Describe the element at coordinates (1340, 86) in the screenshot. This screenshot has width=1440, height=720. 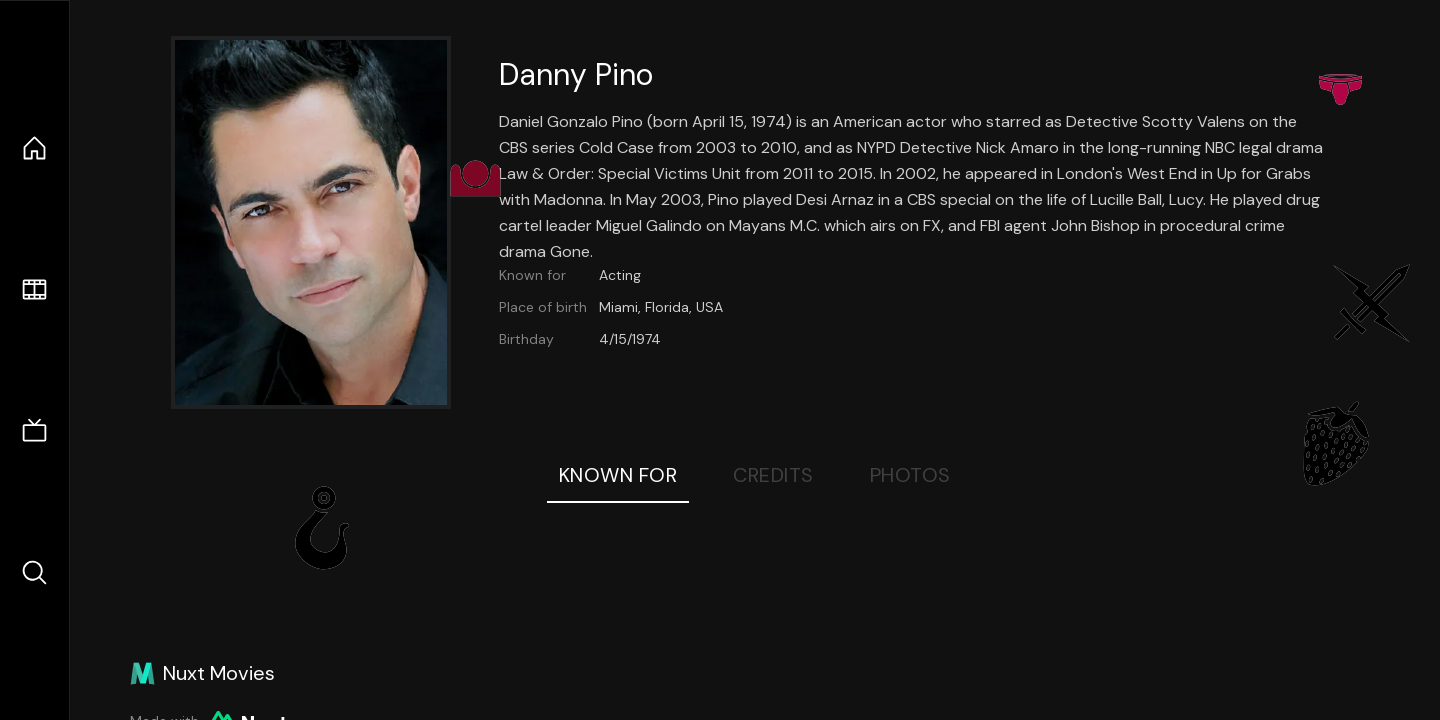
I see `browse underwear or intimate apparel category` at that location.